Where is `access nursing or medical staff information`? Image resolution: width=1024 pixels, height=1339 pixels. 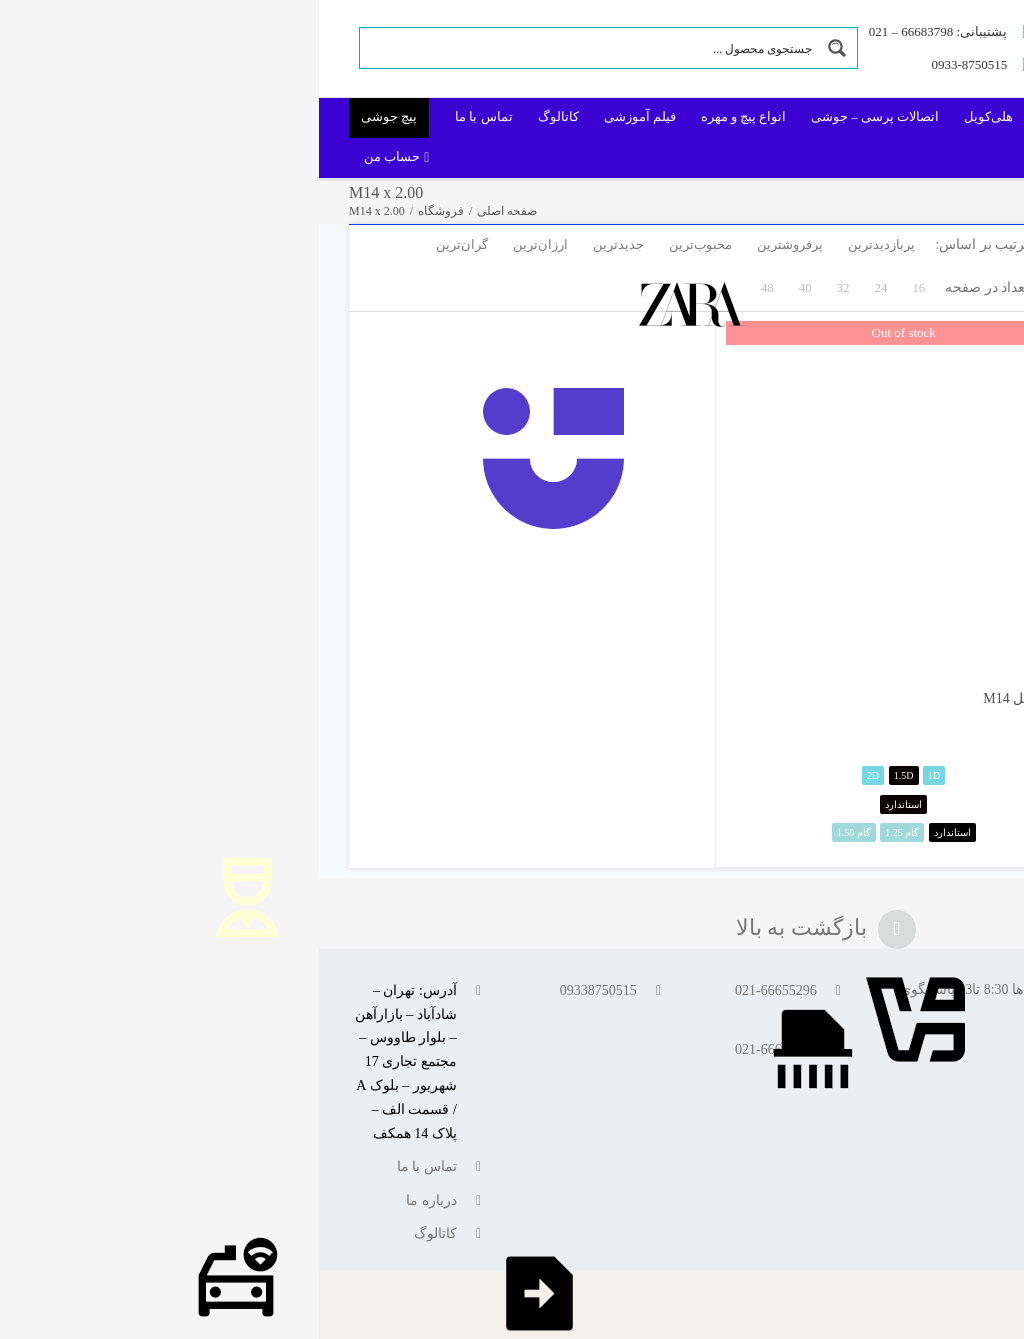 access nursing or medical staff information is located at coordinates (247, 897).